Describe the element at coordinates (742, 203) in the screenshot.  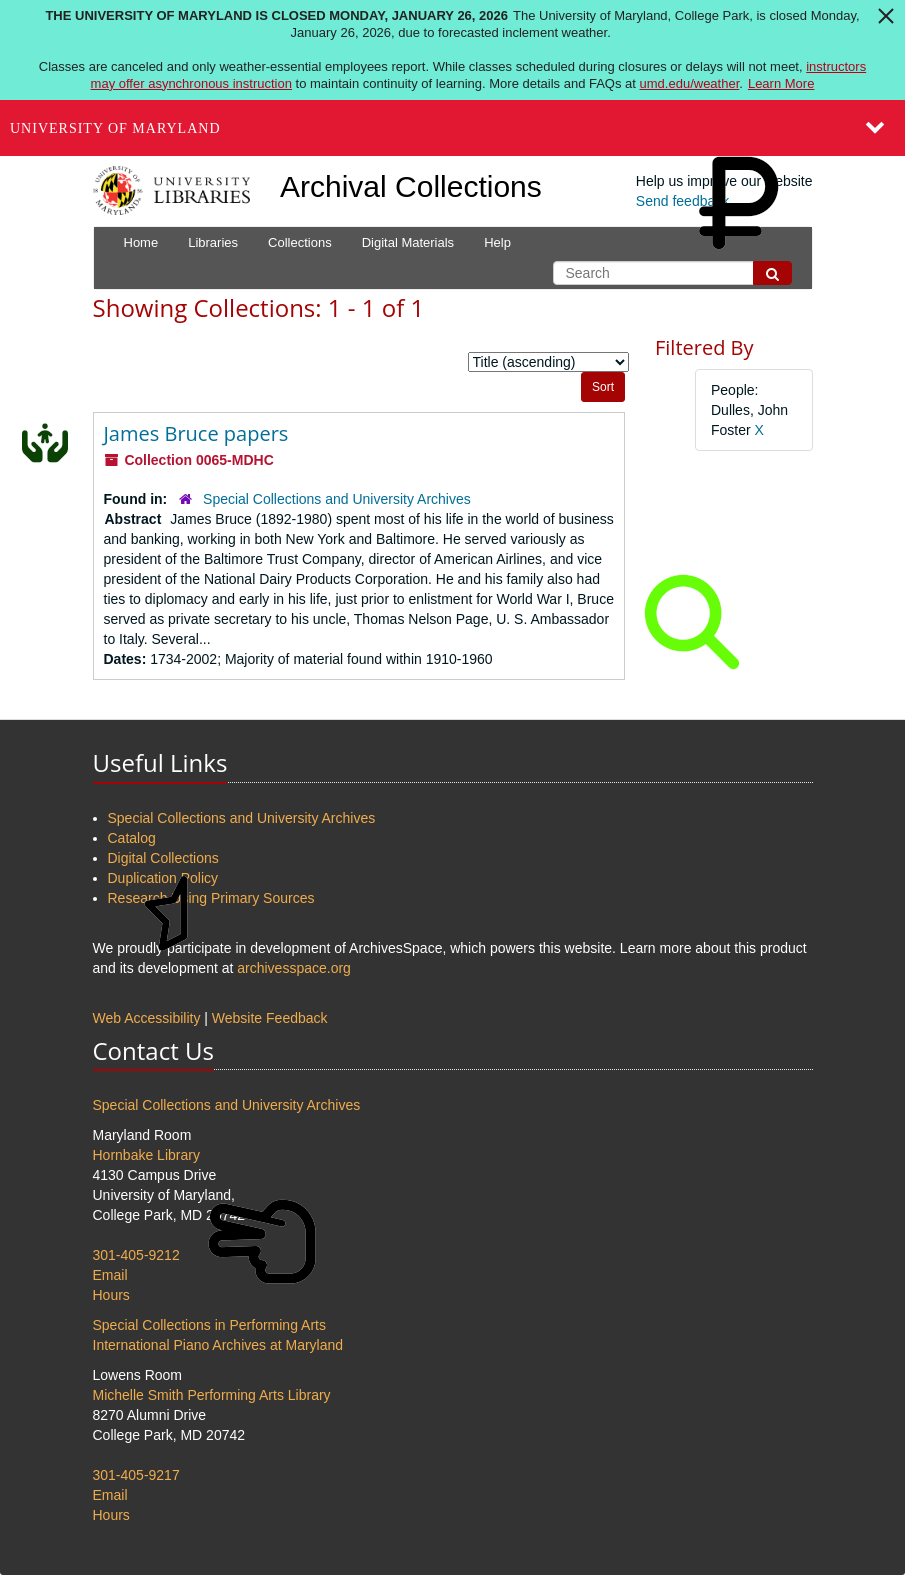
I see `indicates russian ruble currency` at that location.